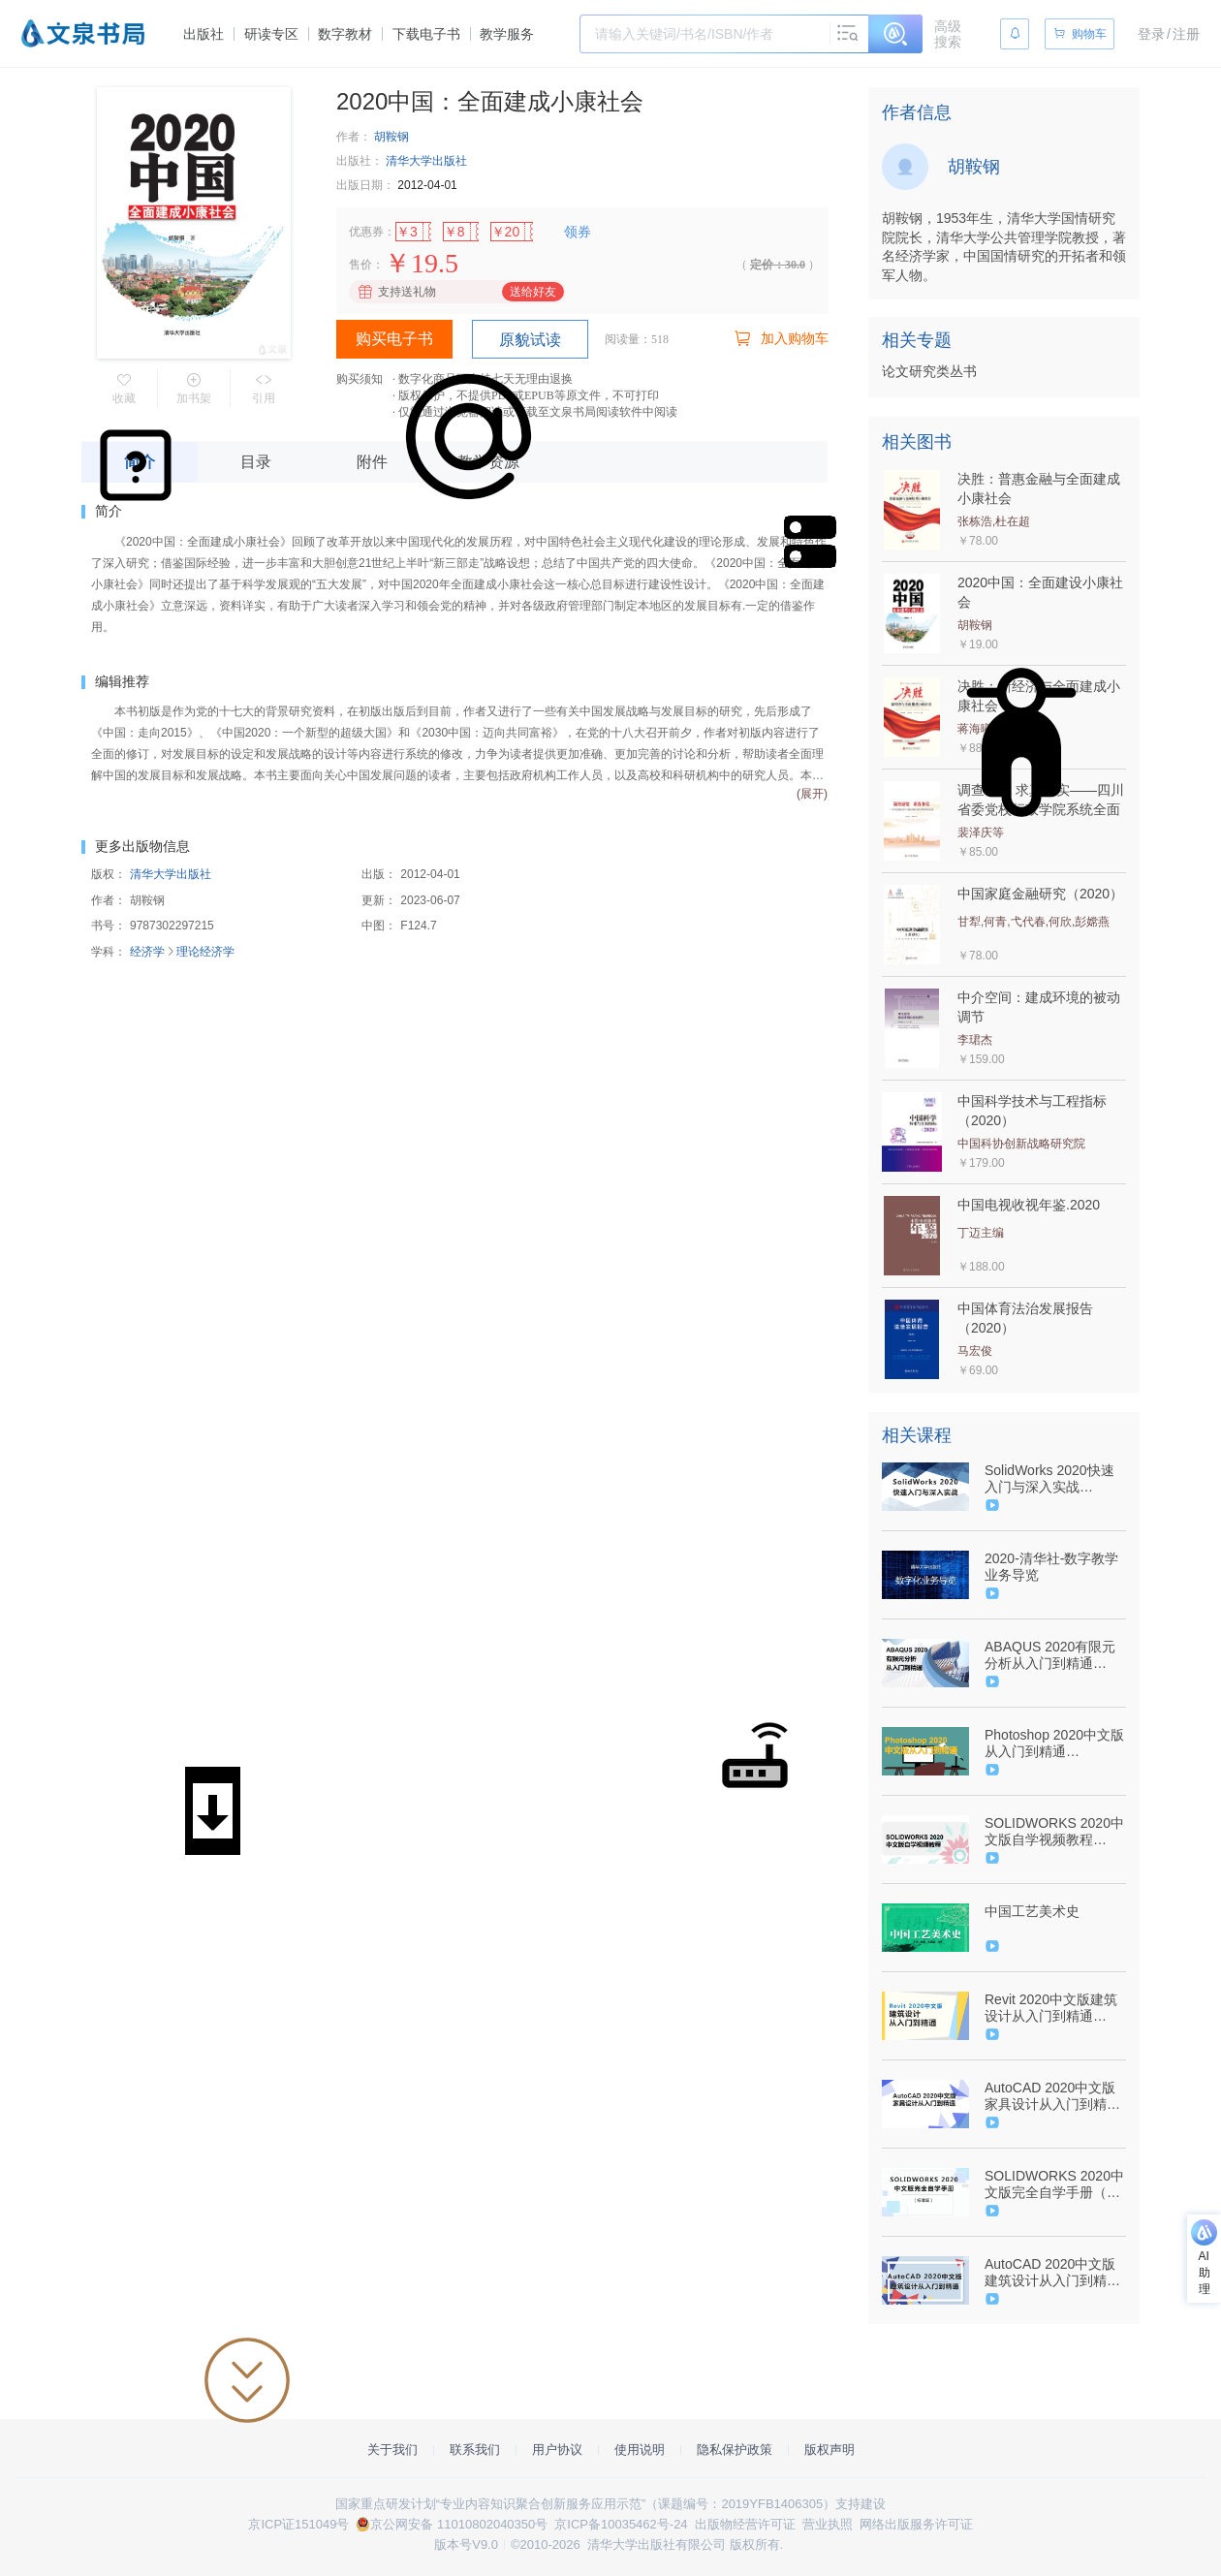  What do you see at coordinates (212, 1810) in the screenshot?
I see `system update available for download` at bounding box center [212, 1810].